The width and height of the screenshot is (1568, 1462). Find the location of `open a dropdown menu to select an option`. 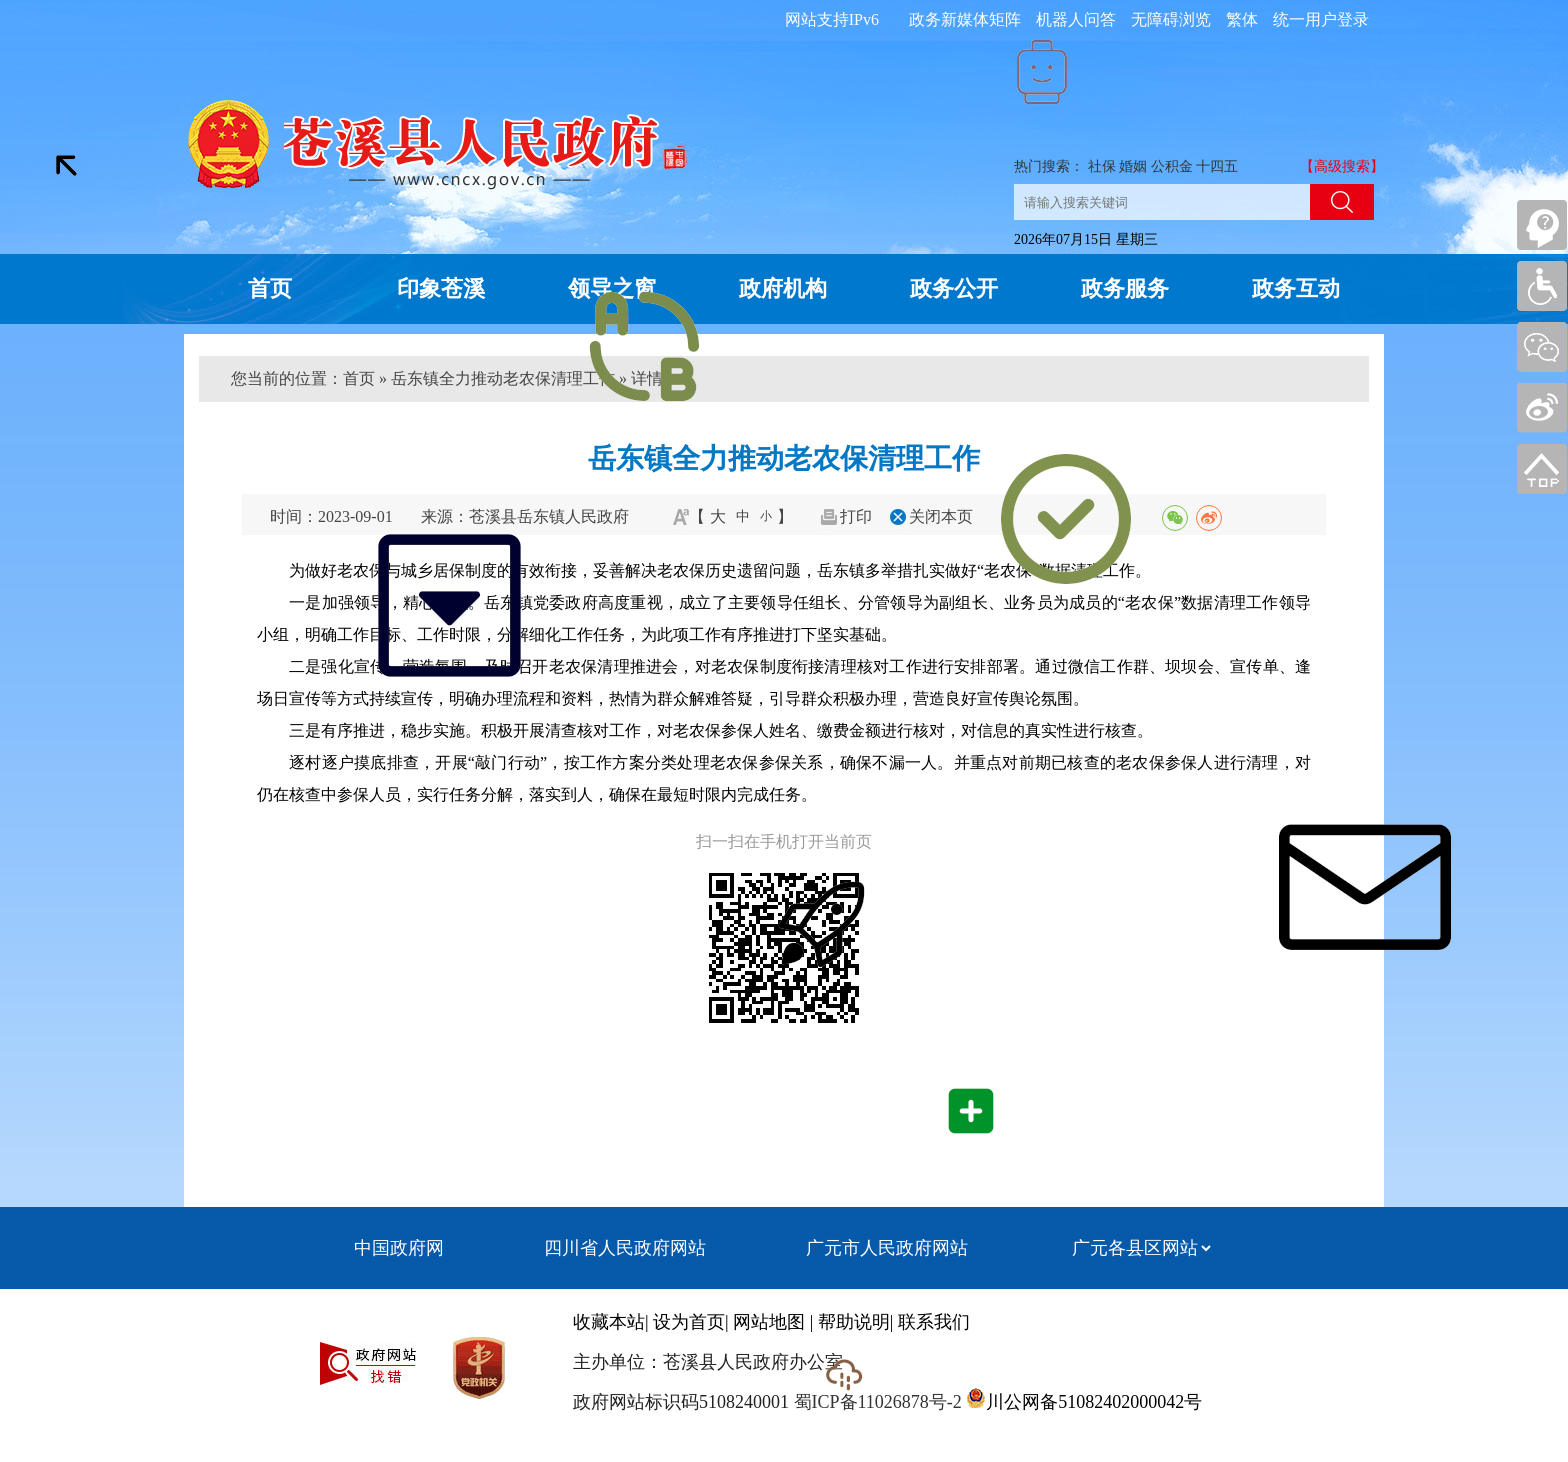

open a dropdown menu to select an option is located at coordinates (449, 605).